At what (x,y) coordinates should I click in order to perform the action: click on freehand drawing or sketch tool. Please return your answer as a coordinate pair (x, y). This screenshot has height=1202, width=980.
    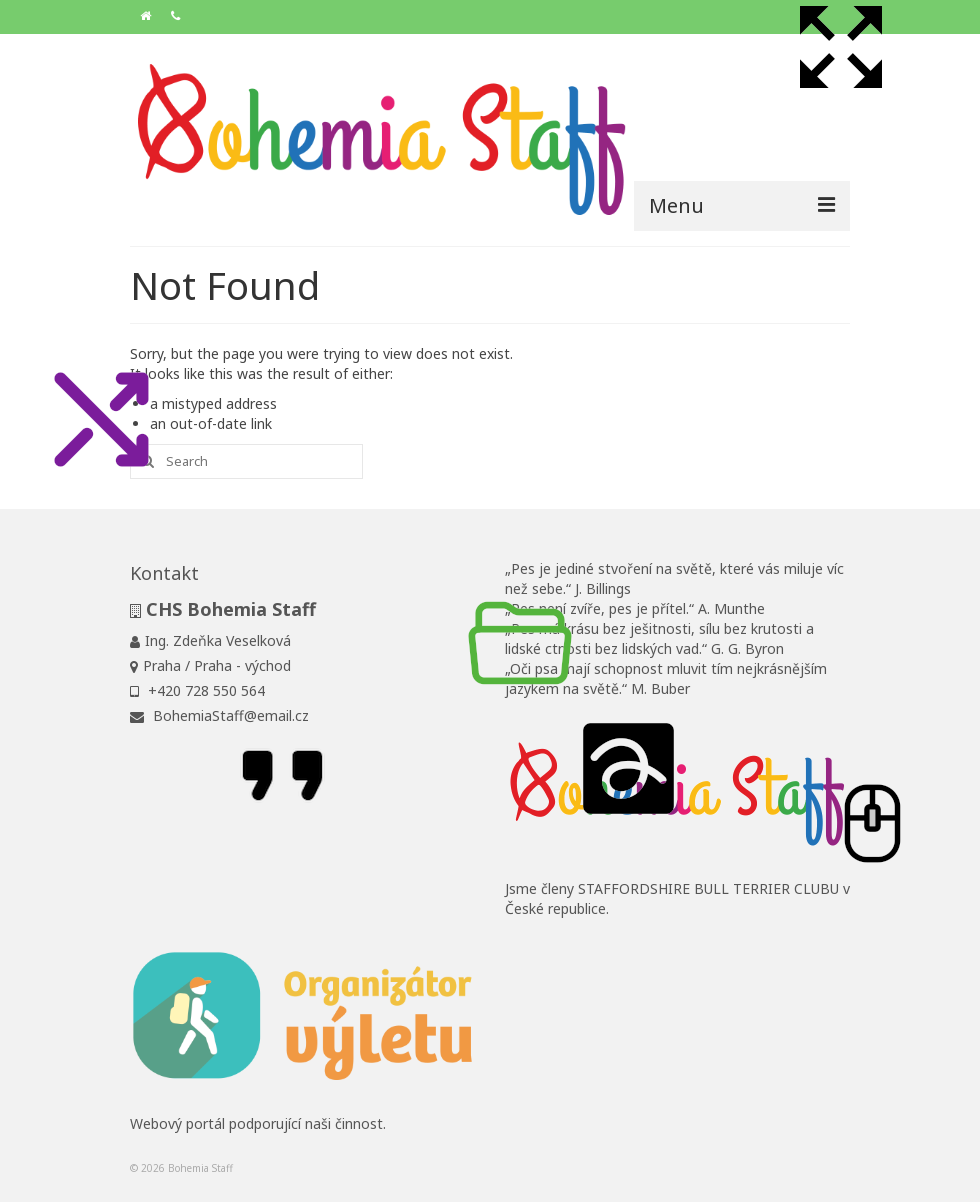
    Looking at the image, I should click on (628, 768).